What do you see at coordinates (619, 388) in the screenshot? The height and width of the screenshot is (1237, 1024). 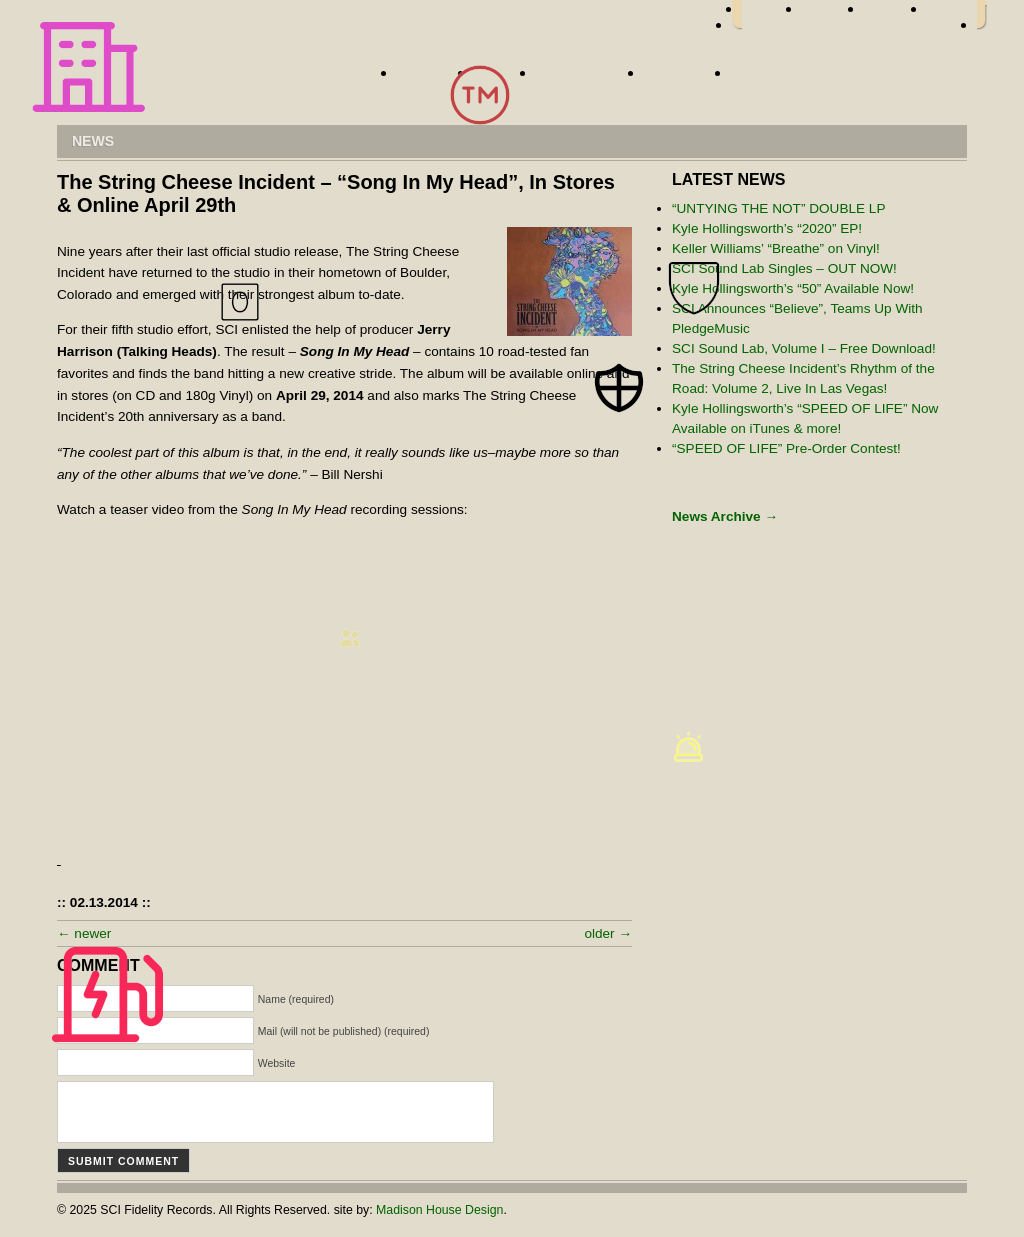 I see `privacy or security settings with multiple protection layers` at bounding box center [619, 388].